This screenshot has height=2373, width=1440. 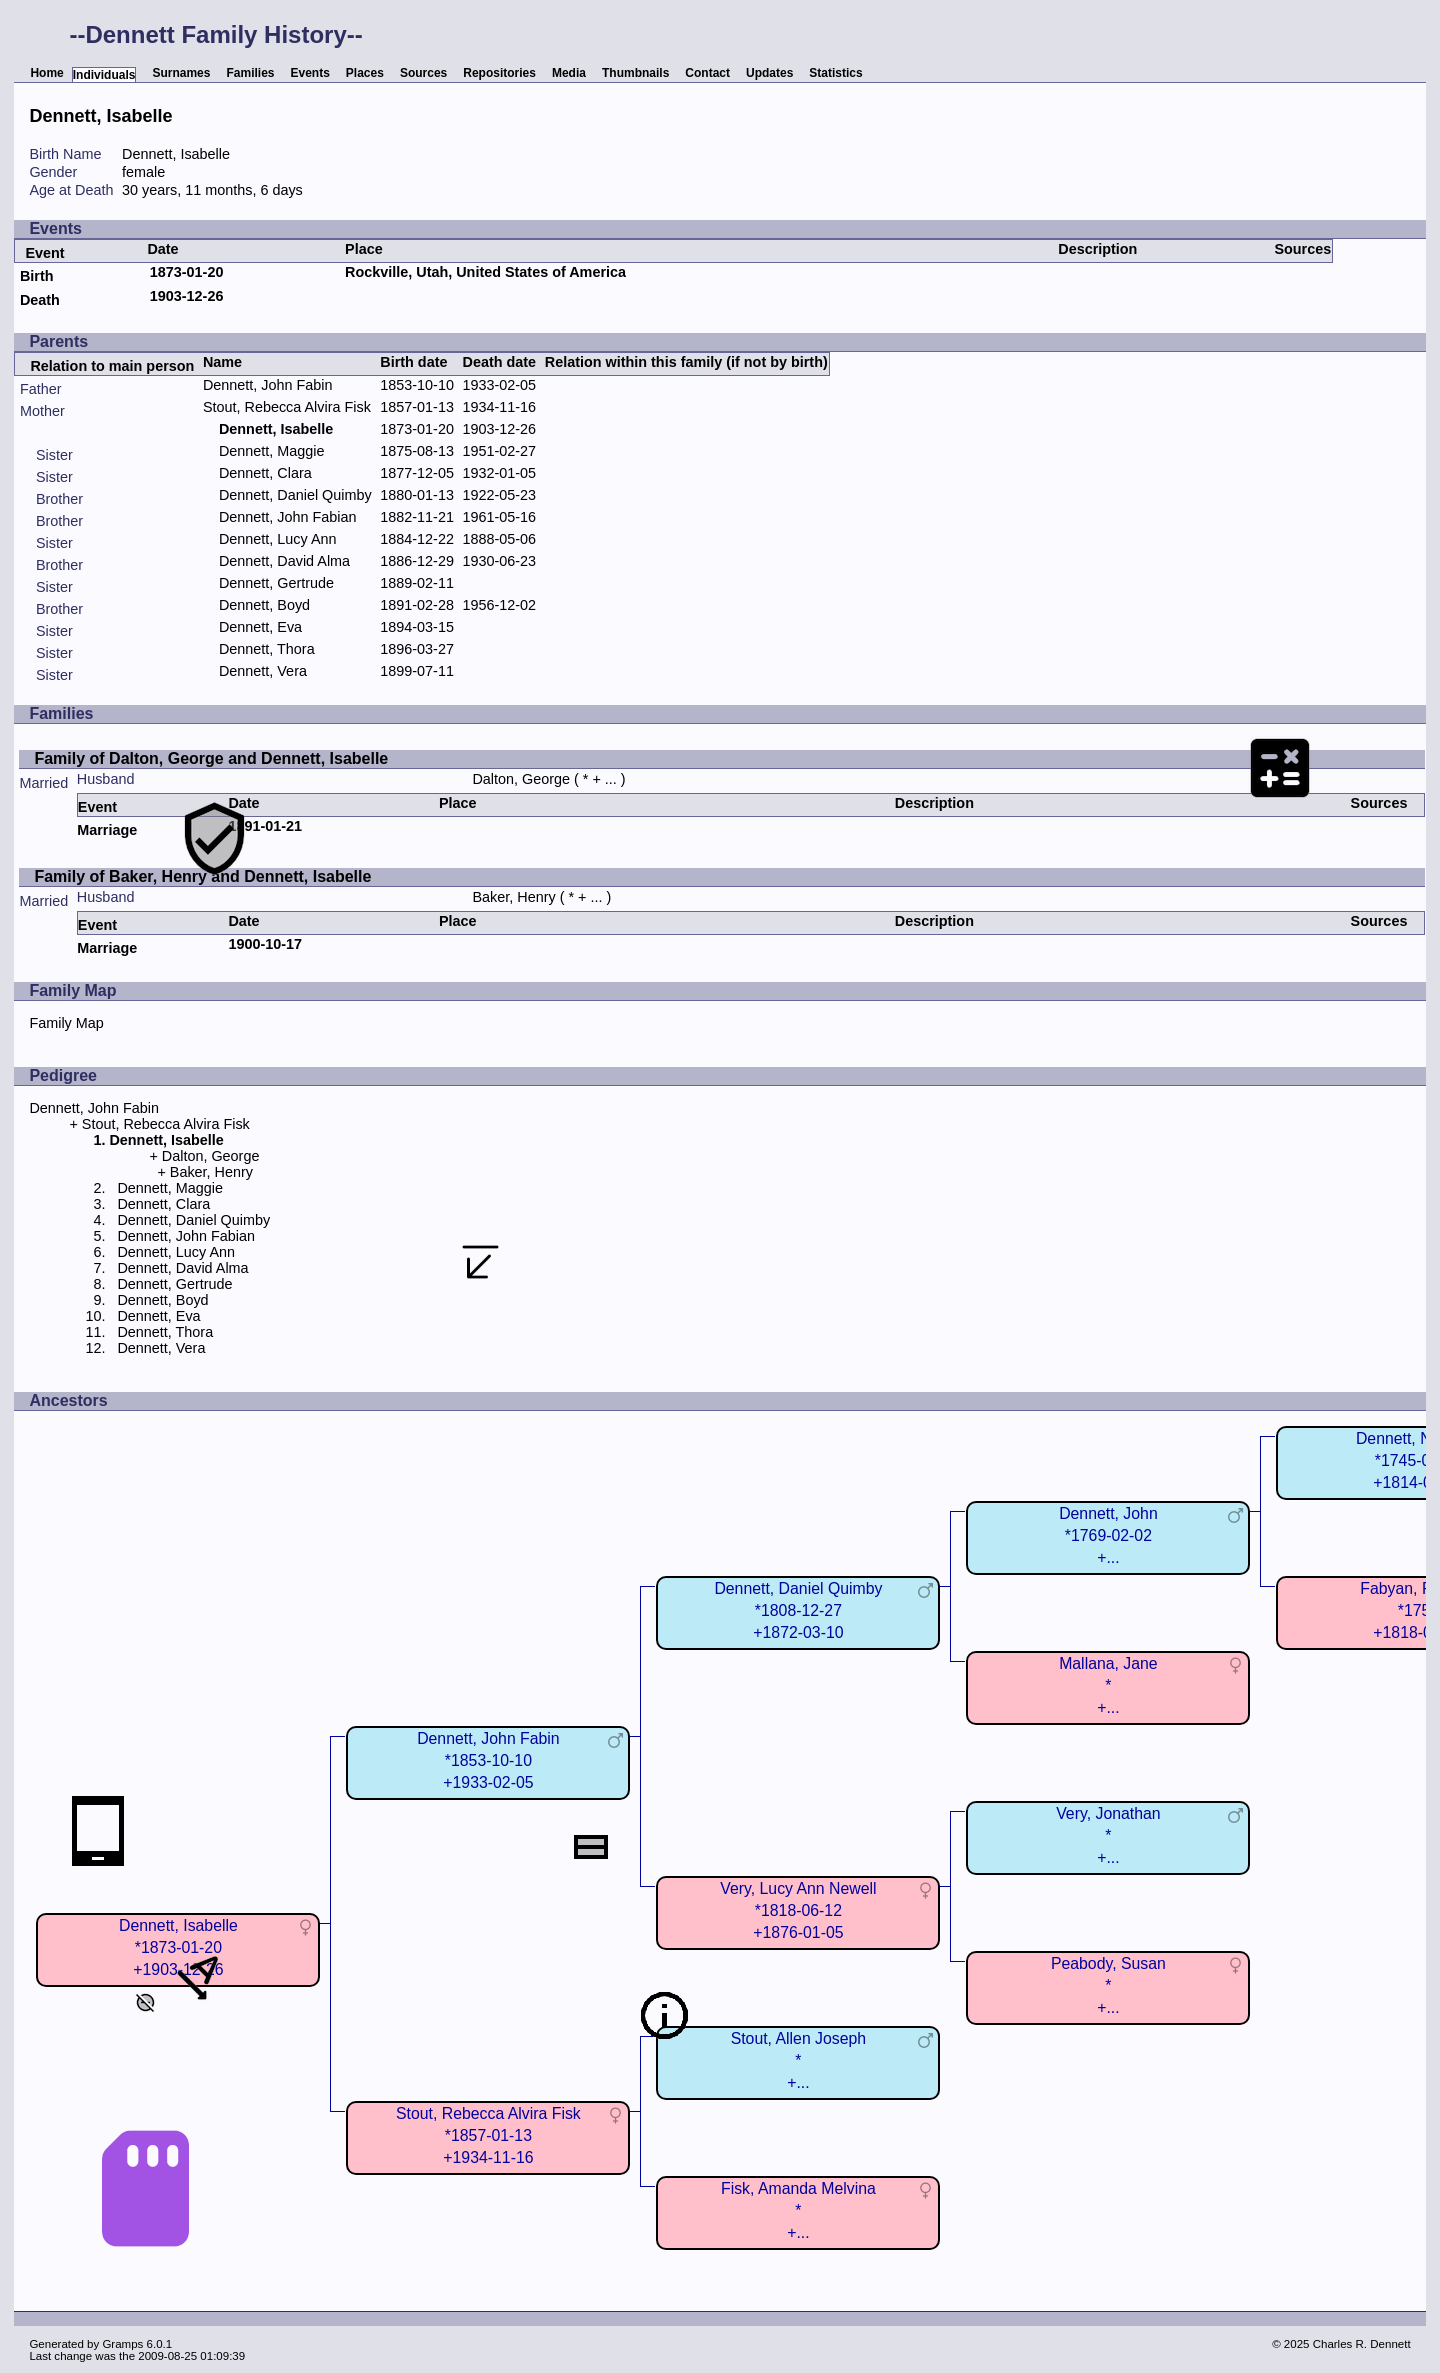 I want to click on rotate text at a downward angle, so click(x=199, y=1977).